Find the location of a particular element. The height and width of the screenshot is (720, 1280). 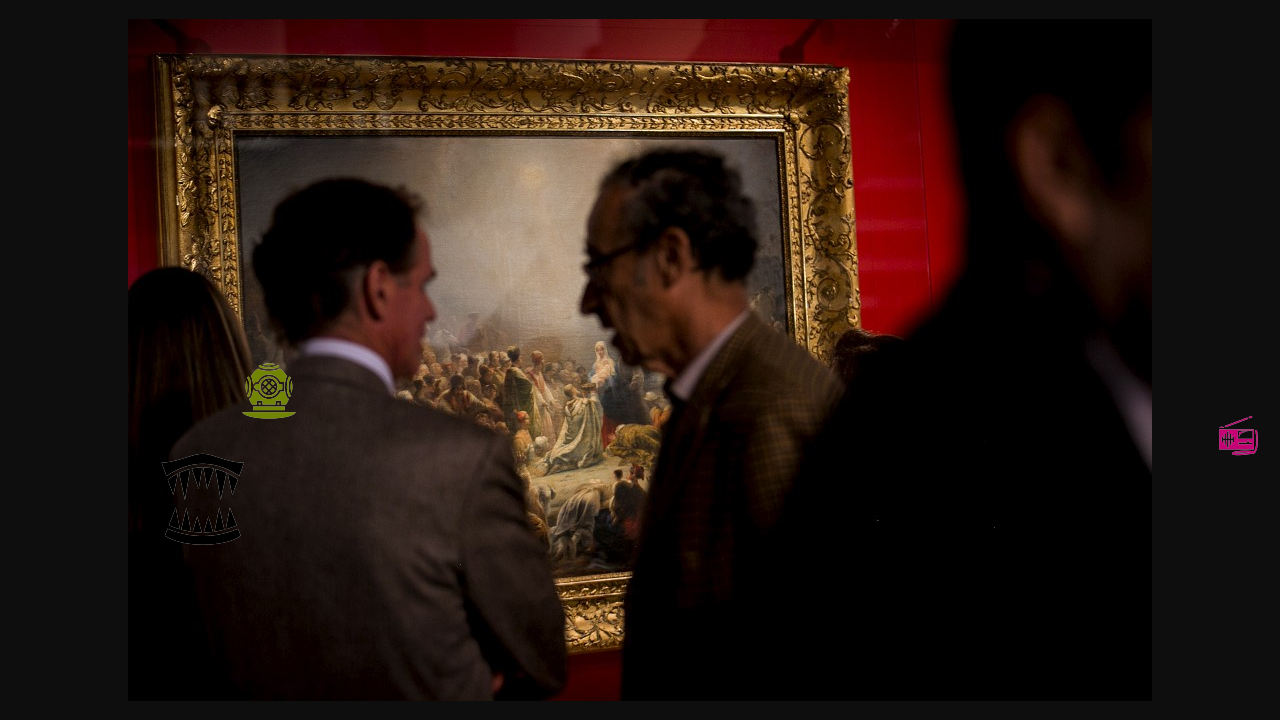

select a monster or creature character is located at coordinates (204, 499).